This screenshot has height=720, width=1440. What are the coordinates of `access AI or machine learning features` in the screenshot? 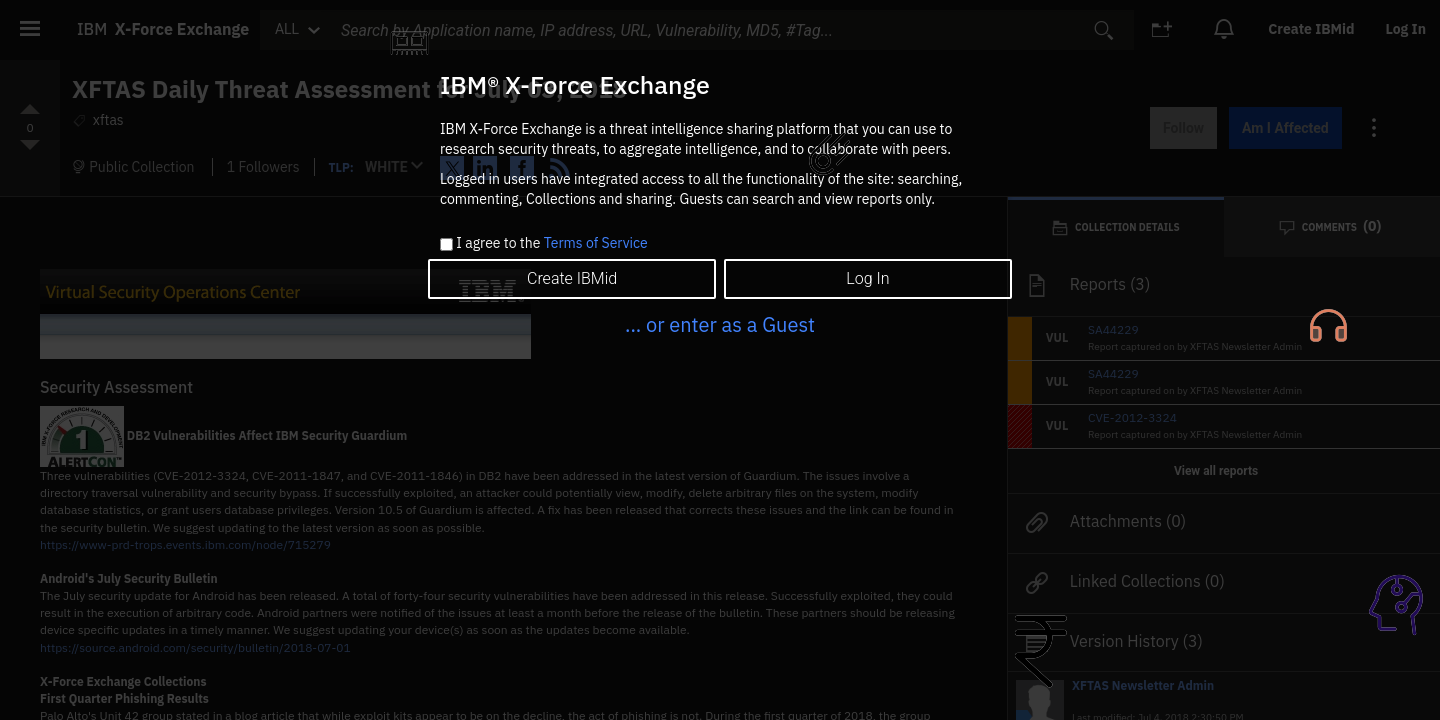 It's located at (1397, 605).